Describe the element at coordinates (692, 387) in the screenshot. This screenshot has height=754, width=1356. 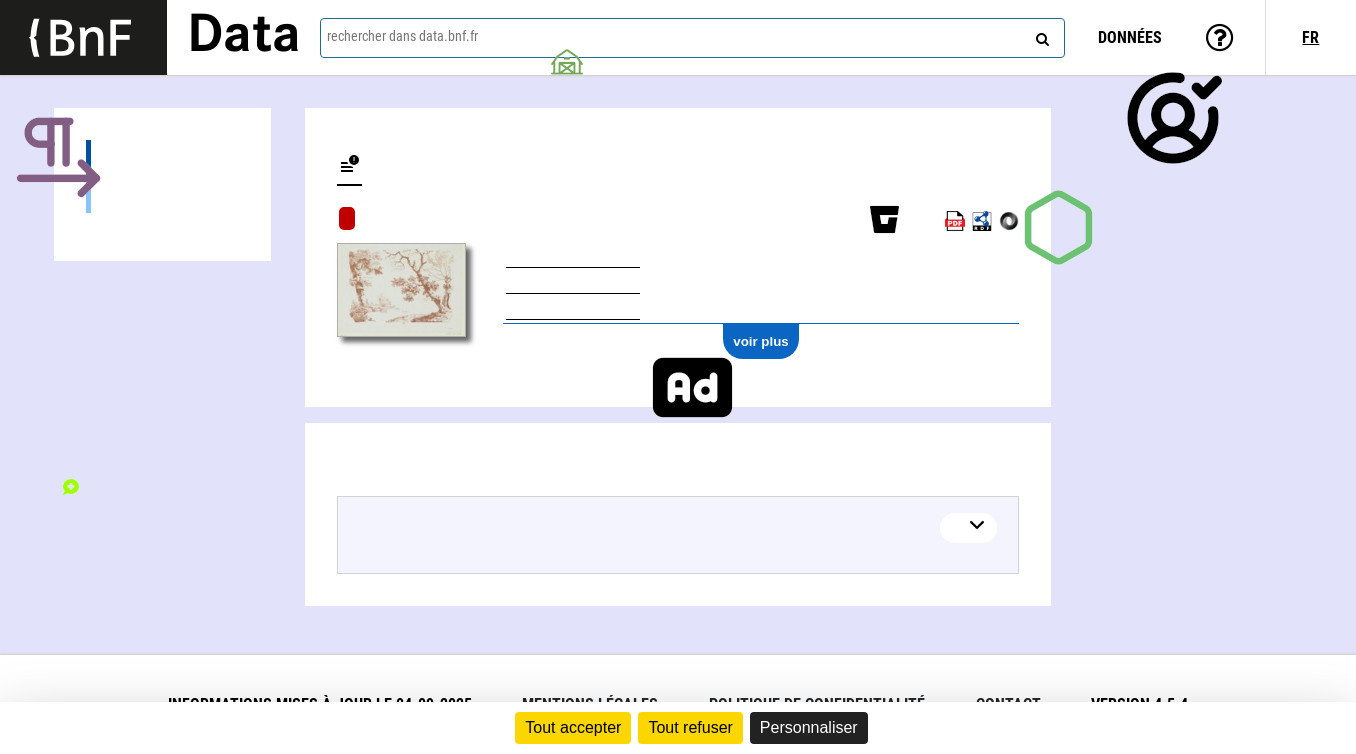
I see `indicates sponsored or advertisement content` at that location.